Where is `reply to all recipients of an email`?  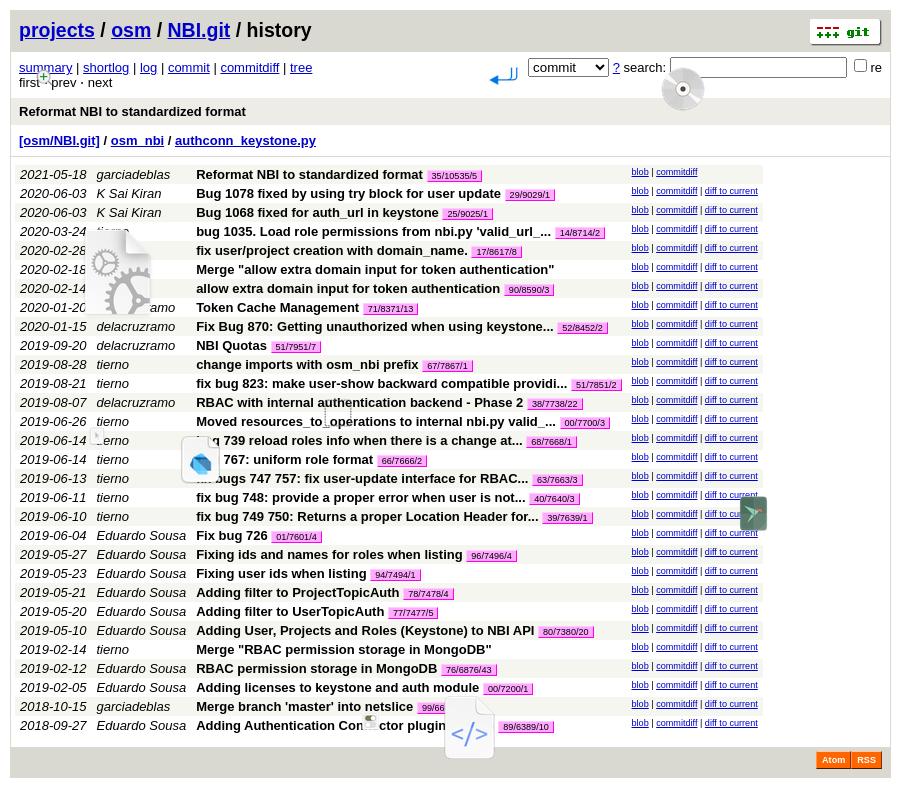 reply to all recipients of an email is located at coordinates (503, 76).